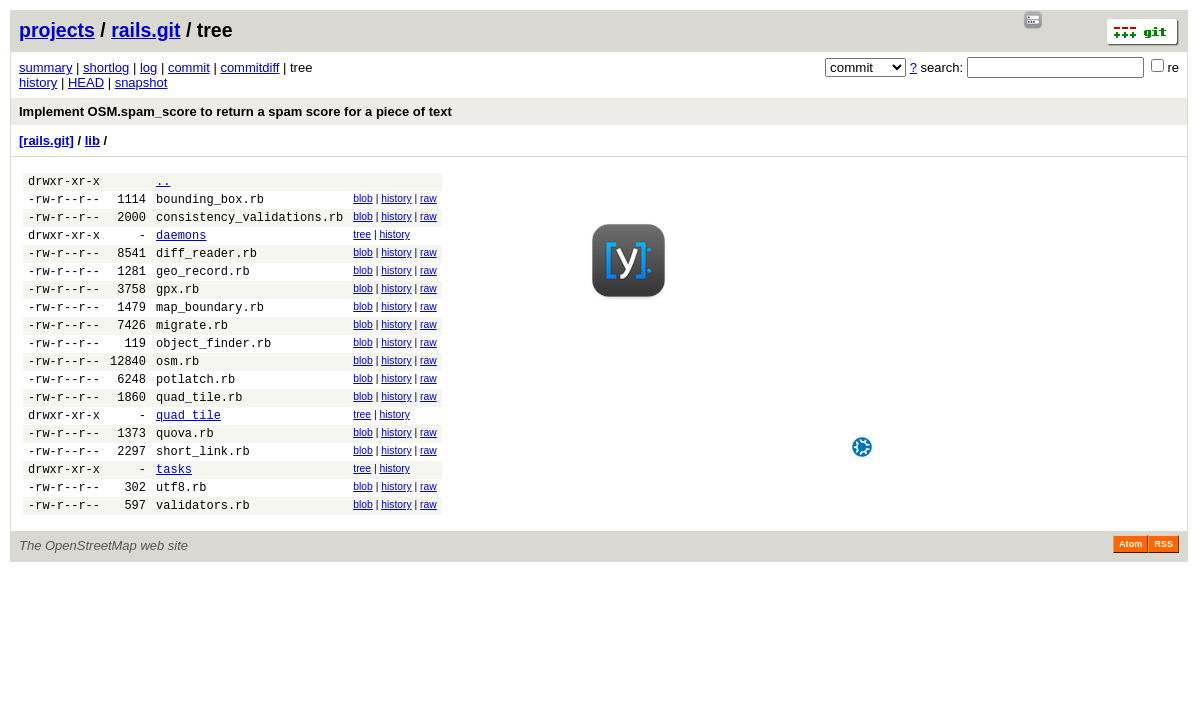  I want to click on access login and authentication settings, so click(1033, 20).